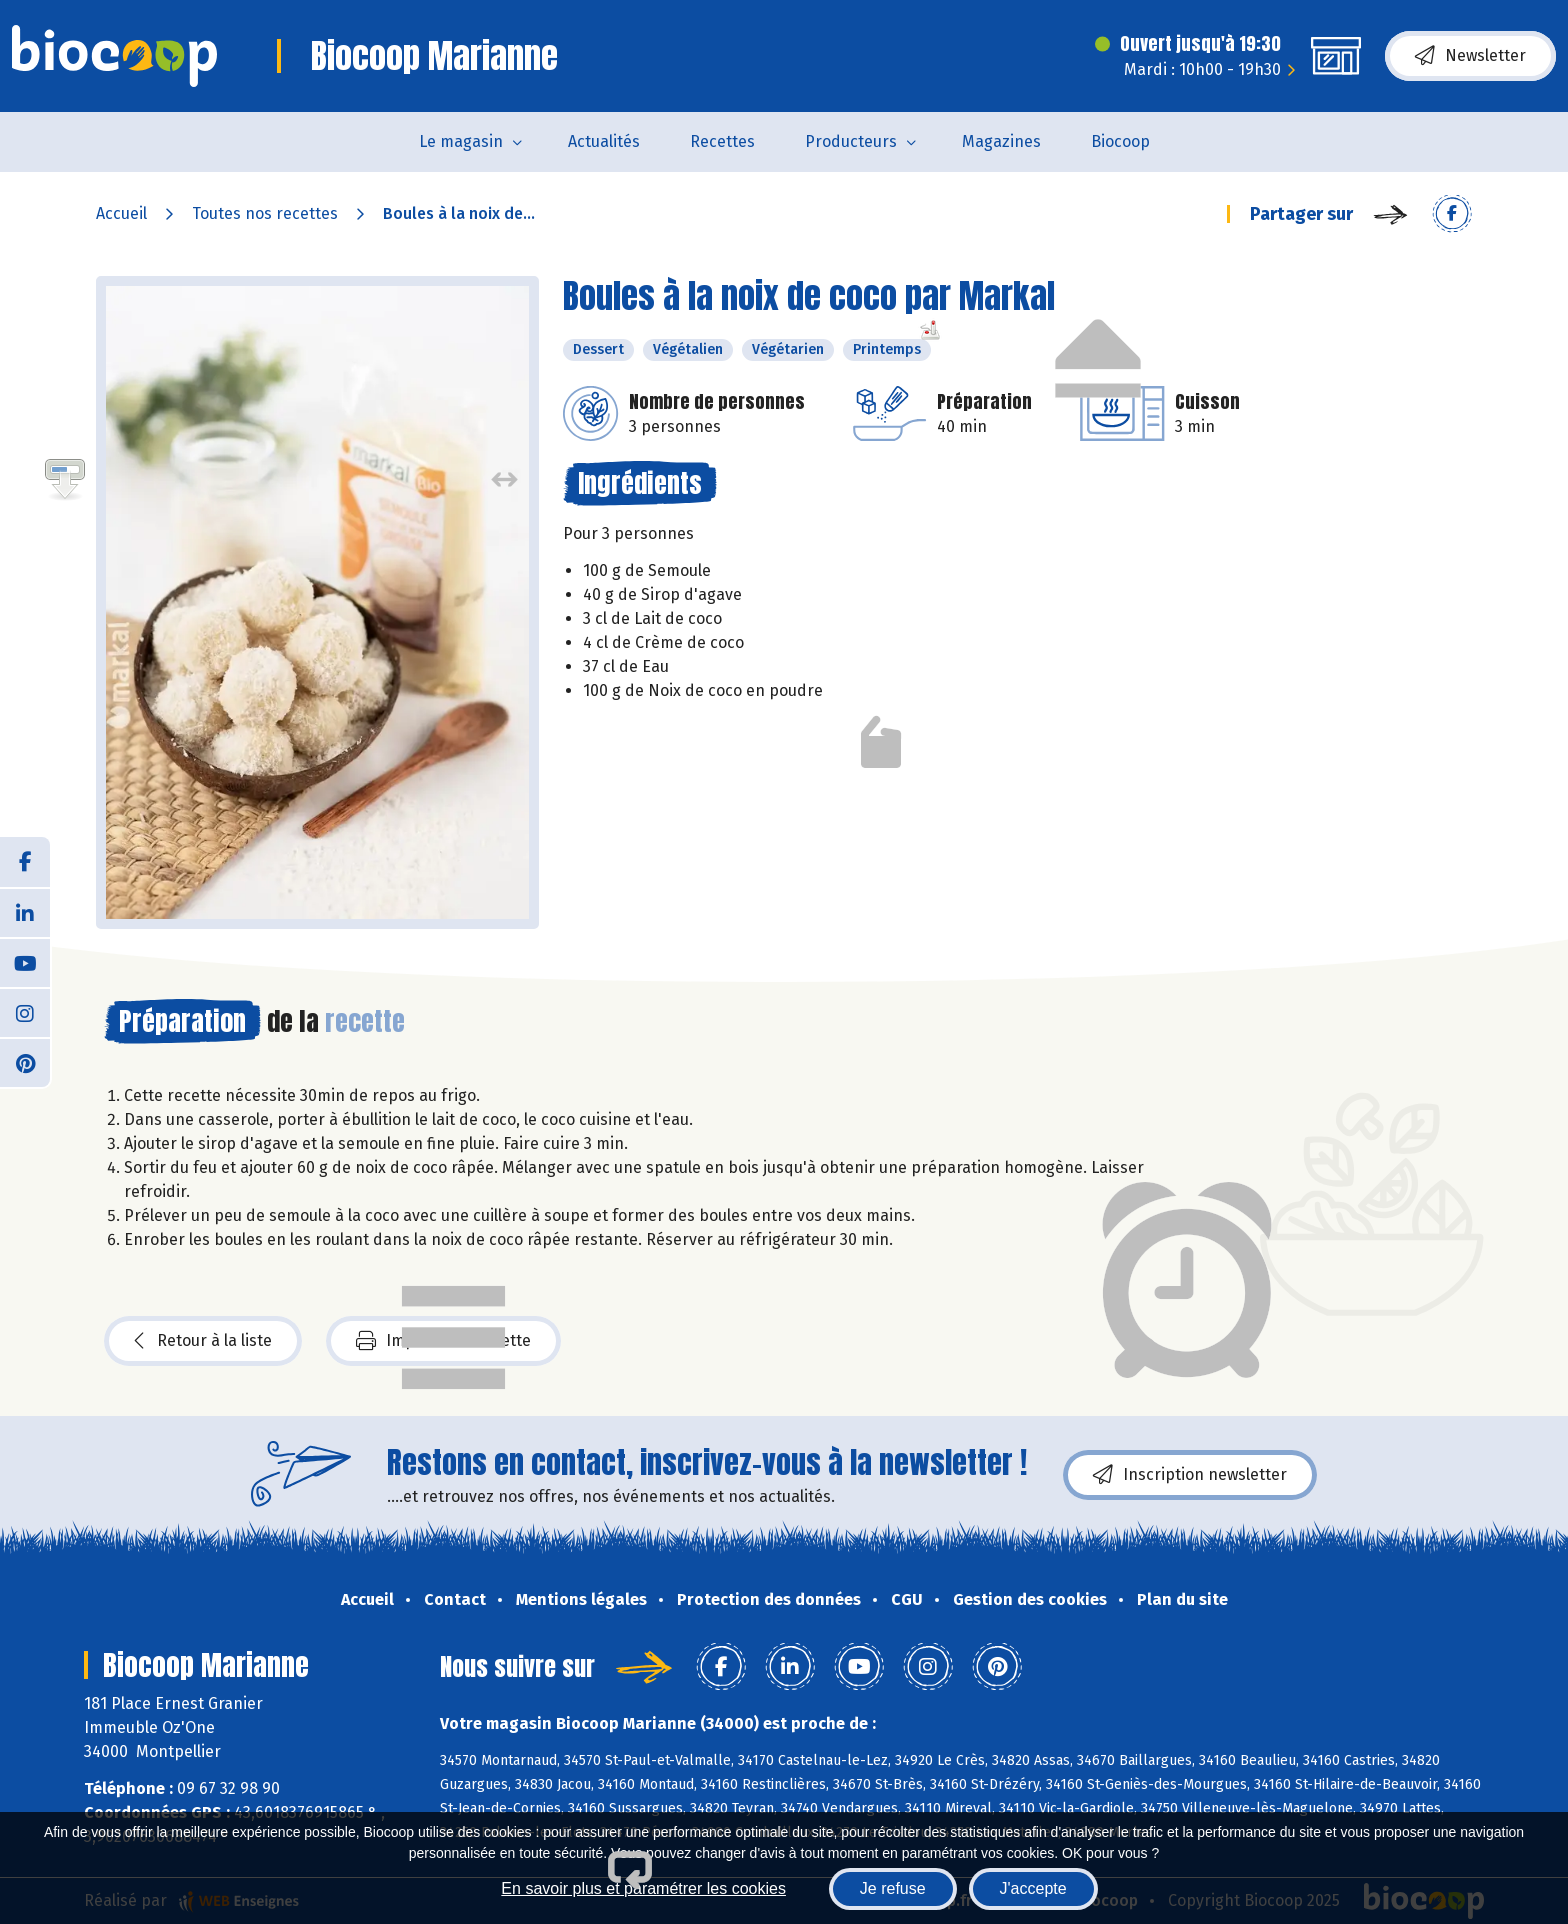  What do you see at coordinates (1098, 362) in the screenshot?
I see `eject disc or removable media` at bounding box center [1098, 362].